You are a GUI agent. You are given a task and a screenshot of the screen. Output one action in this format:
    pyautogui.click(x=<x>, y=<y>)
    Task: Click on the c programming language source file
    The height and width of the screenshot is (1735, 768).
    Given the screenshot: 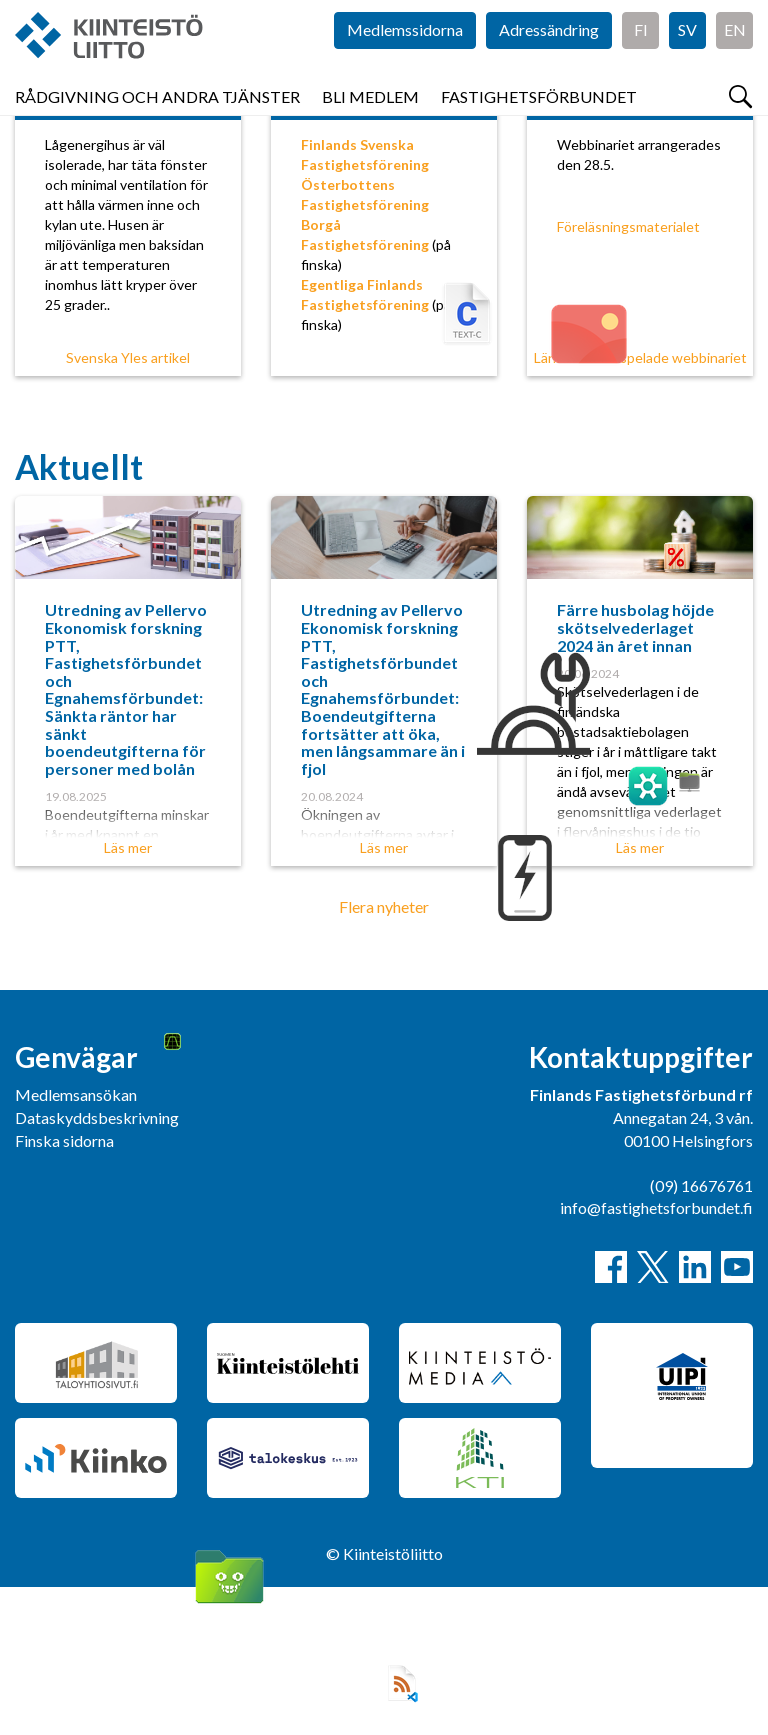 What is the action you would take?
    pyautogui.click(x=467, y=314)
    